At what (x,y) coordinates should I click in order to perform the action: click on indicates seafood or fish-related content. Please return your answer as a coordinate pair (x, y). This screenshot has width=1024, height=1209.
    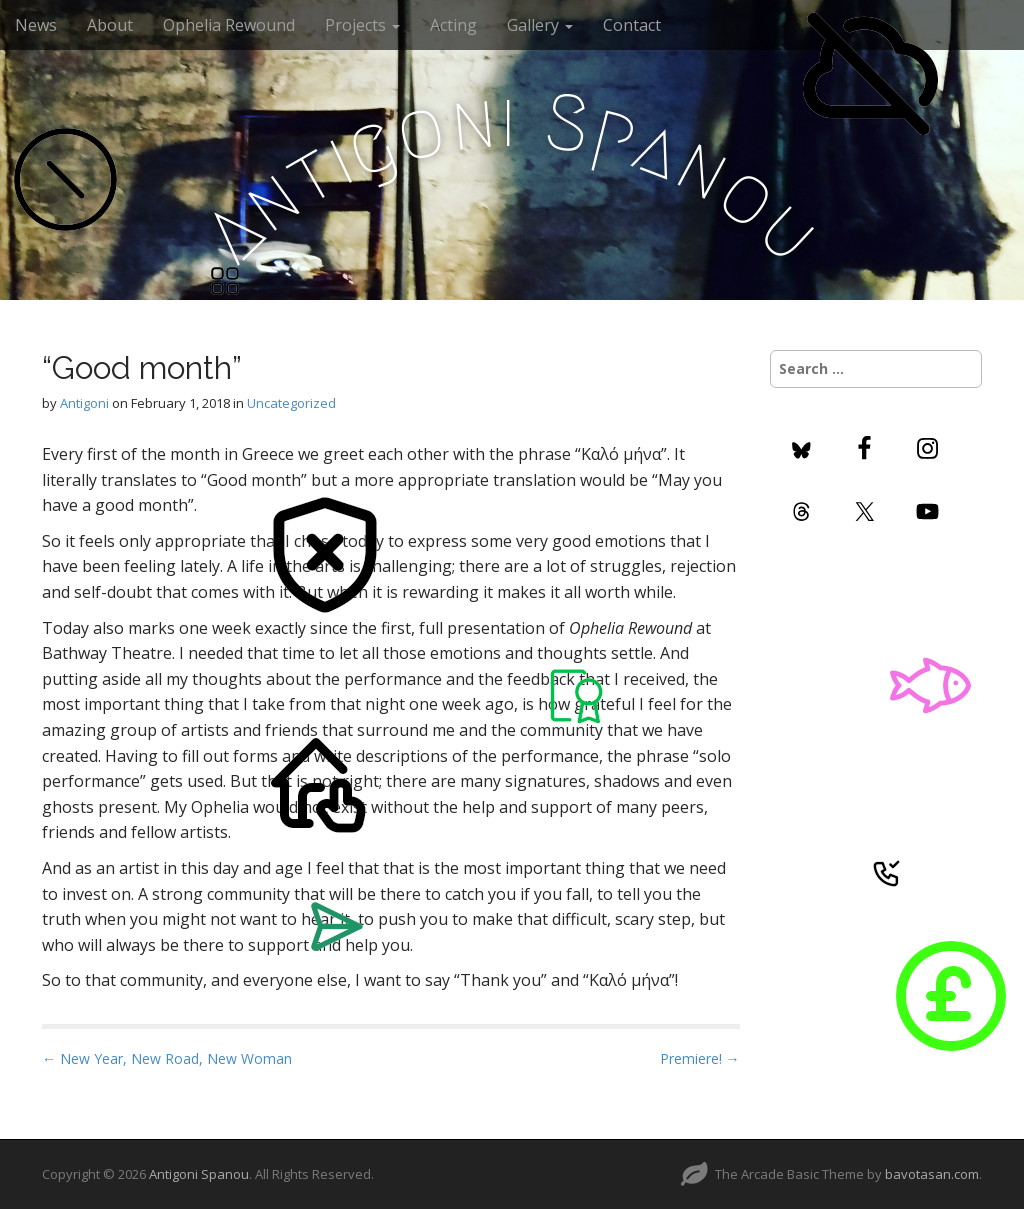
    Looking at the image, I should click on (930, 685).